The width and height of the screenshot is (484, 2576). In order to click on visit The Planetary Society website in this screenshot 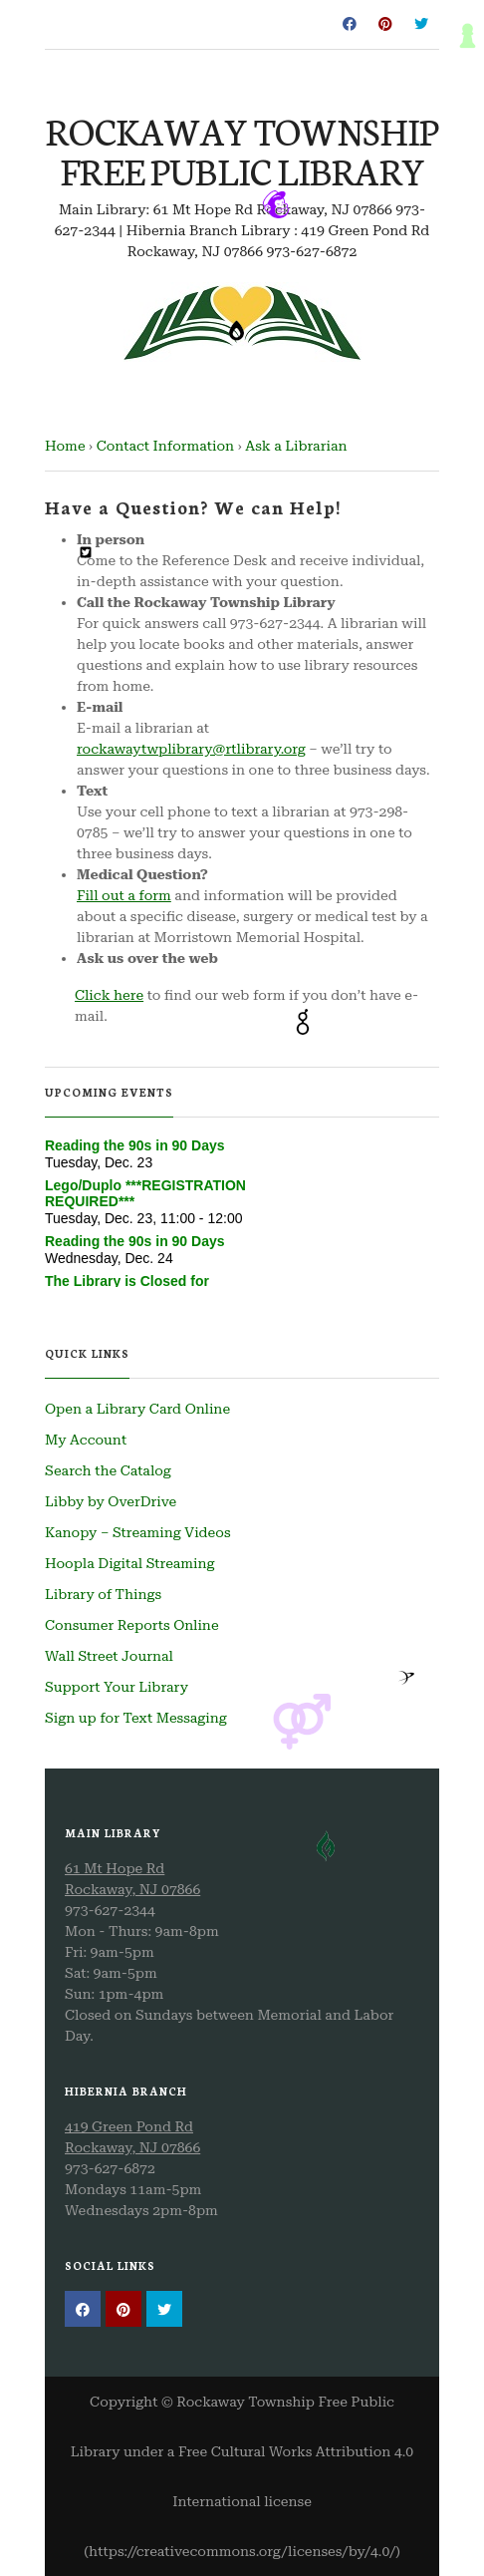, I will do `click(406, 1678)`.